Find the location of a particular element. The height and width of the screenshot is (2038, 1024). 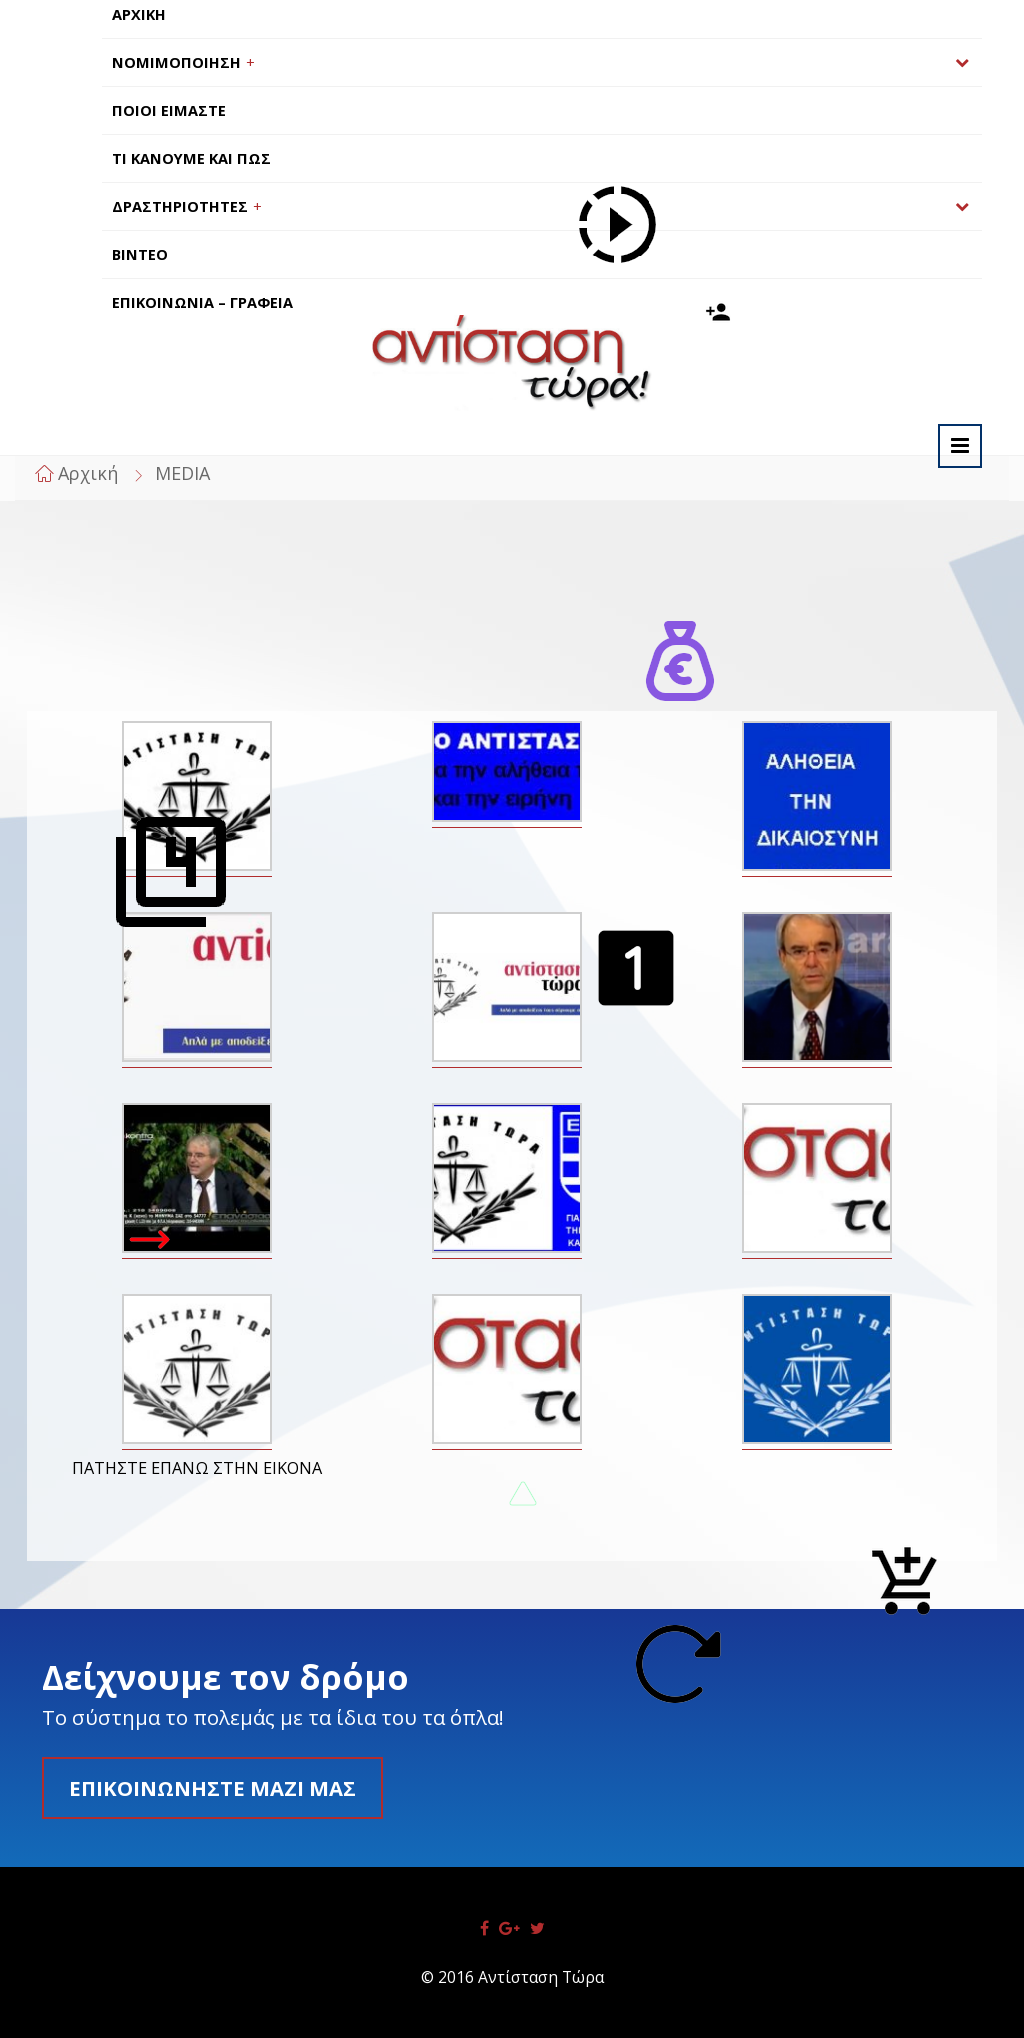

move item to the right is located at coordinates (149, 1239).